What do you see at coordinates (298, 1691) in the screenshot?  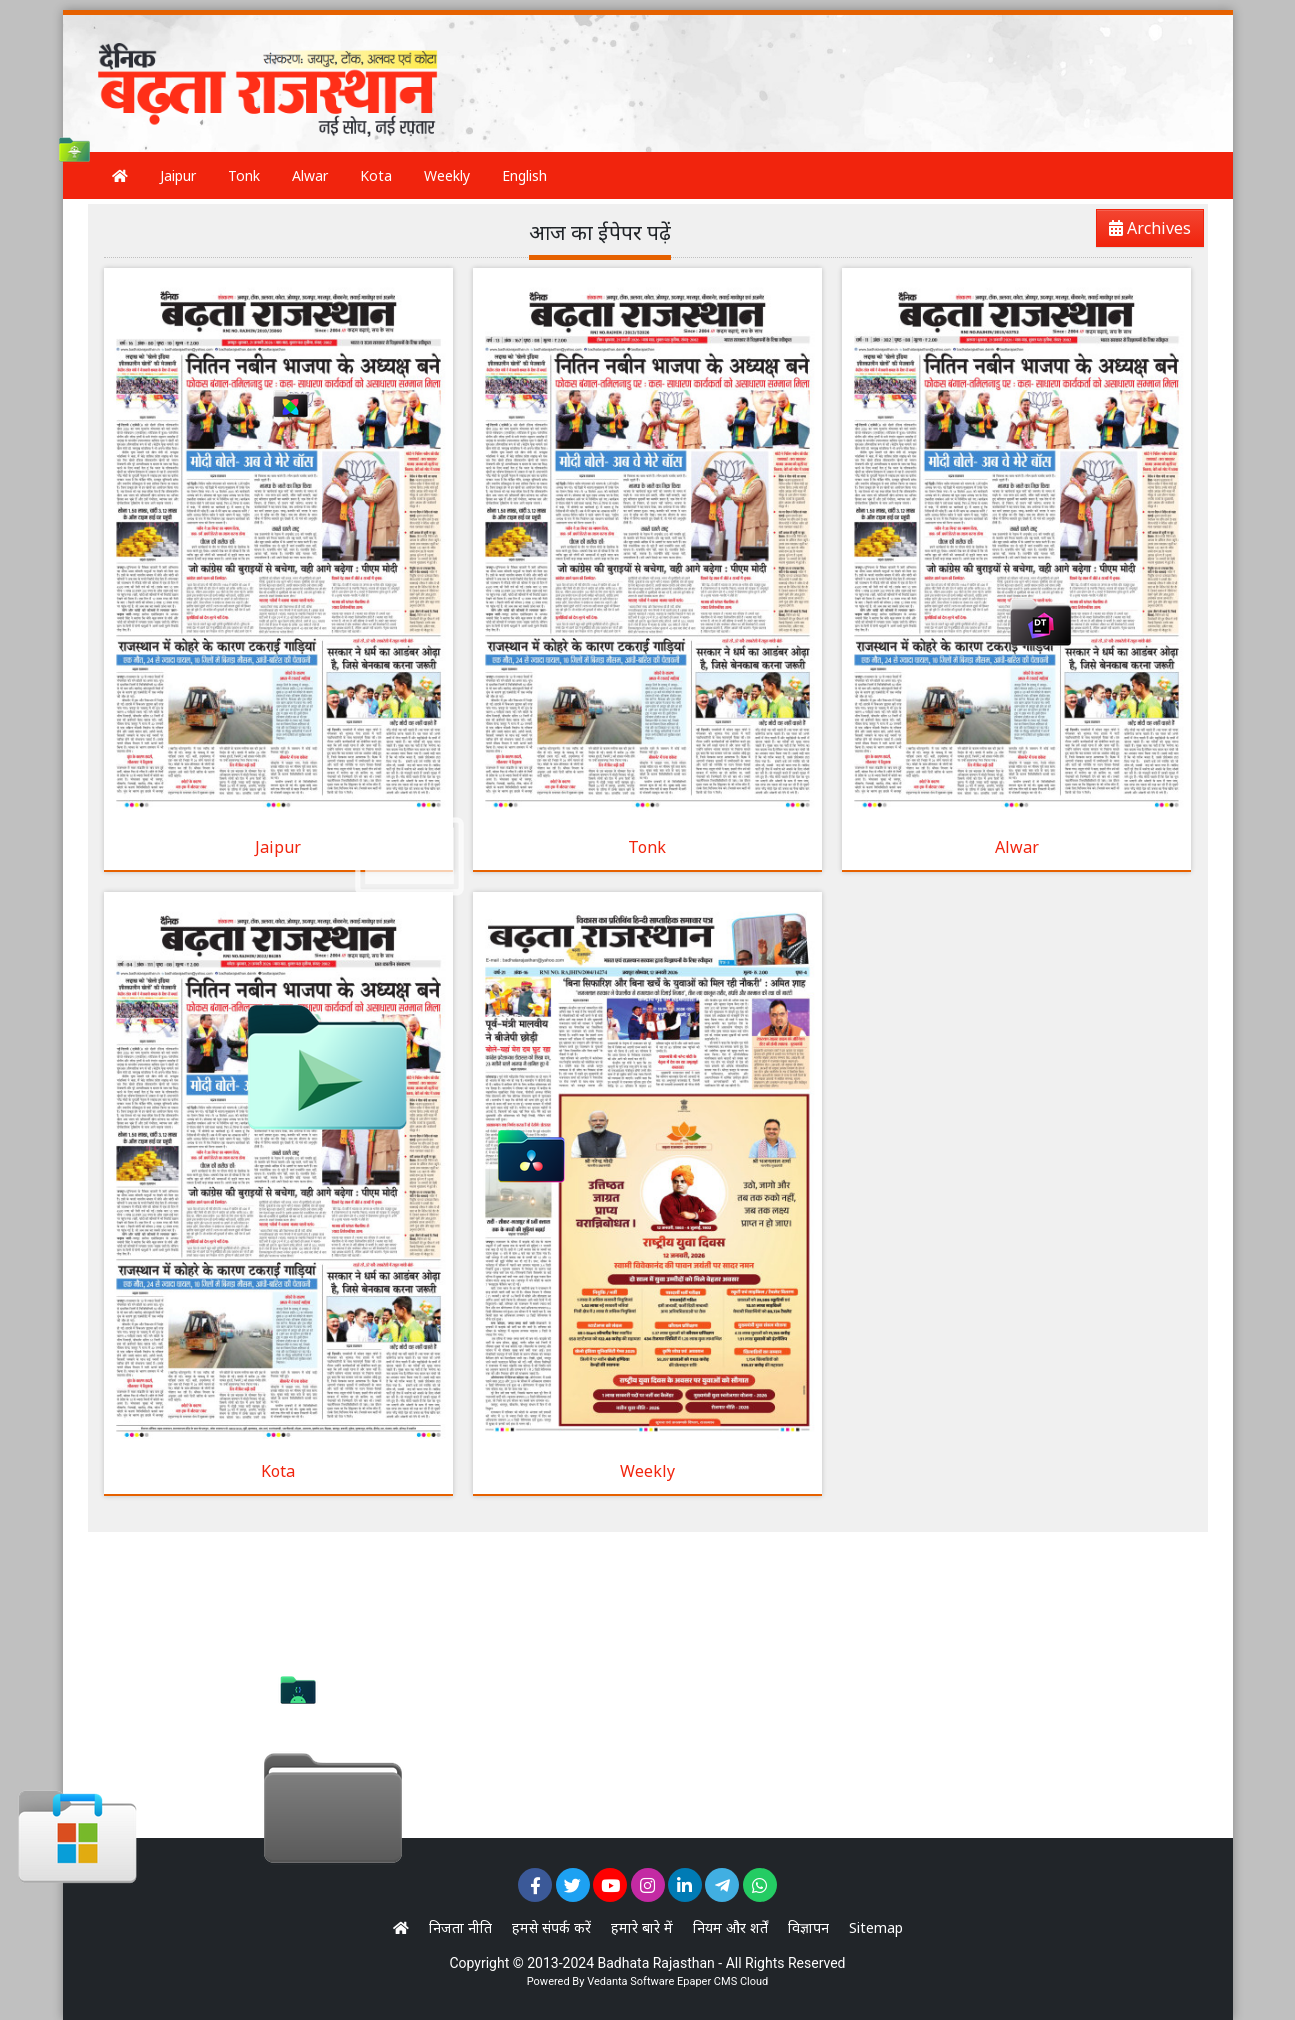 I see `open android developer project files` at bounding box center [298, 1691].